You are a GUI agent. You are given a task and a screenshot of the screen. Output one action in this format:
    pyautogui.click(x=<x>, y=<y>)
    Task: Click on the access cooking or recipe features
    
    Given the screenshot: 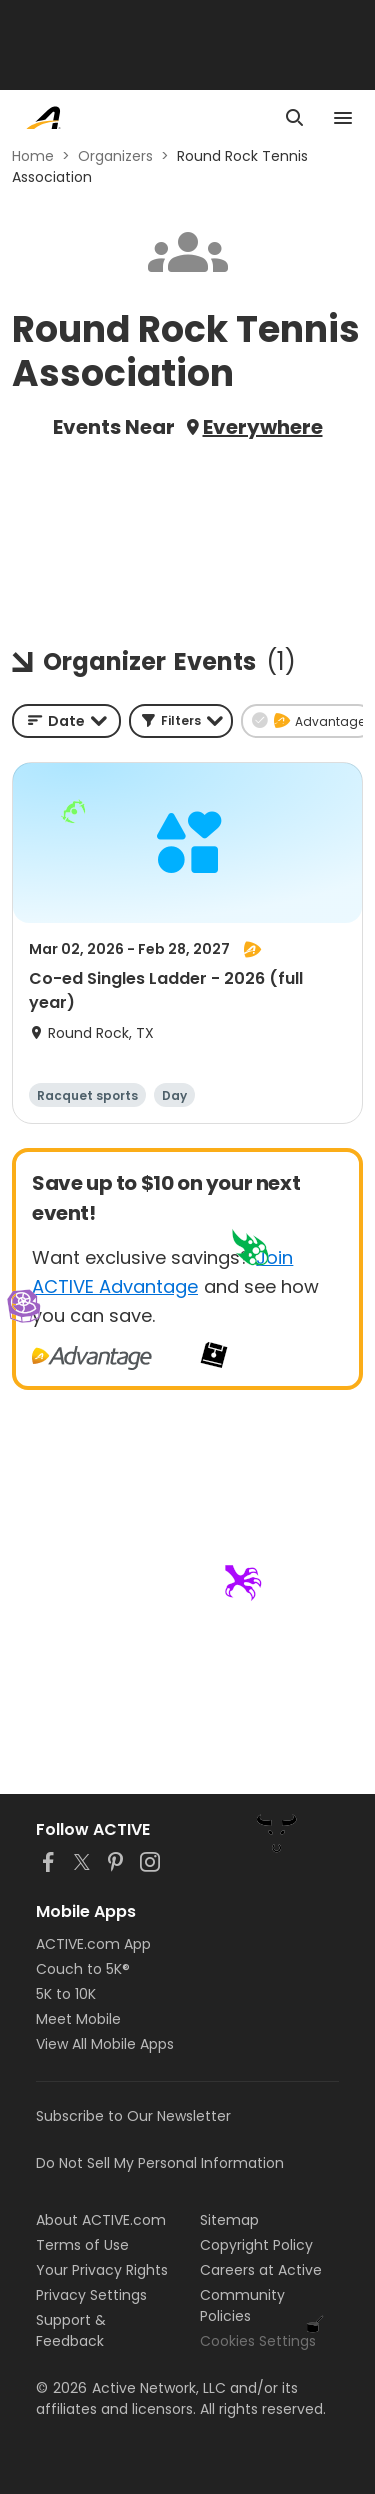 What is the action you would take?
    pyautogui.click(x=315, y=2324)
    